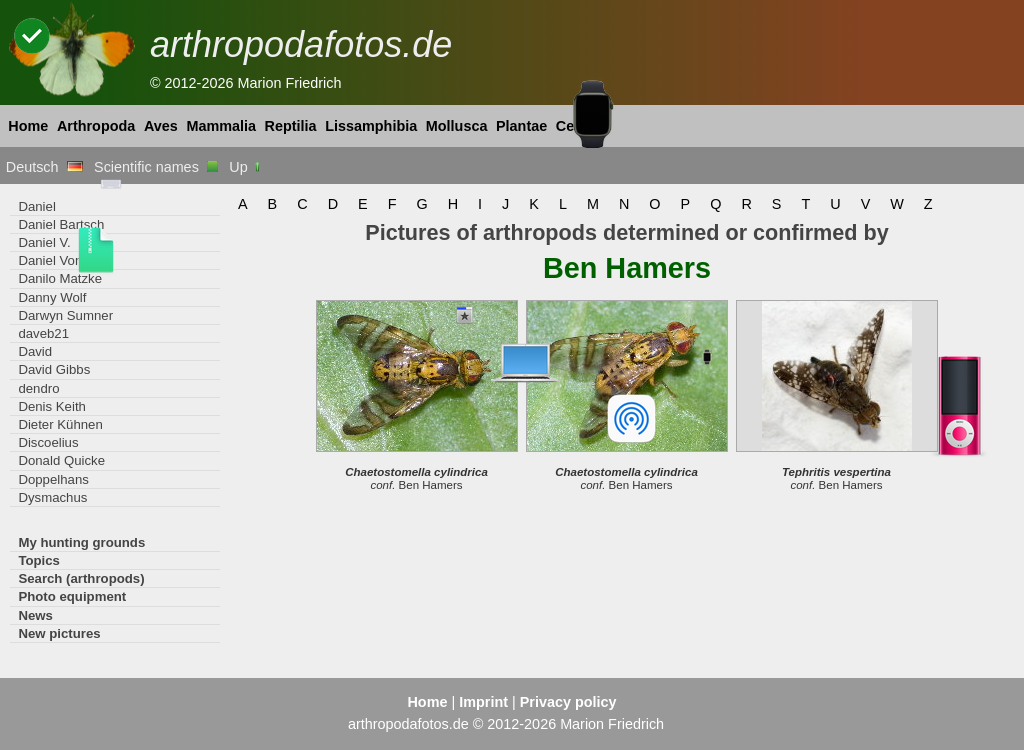  I want to click on confirm or accept a calculation, so click(32, 36).